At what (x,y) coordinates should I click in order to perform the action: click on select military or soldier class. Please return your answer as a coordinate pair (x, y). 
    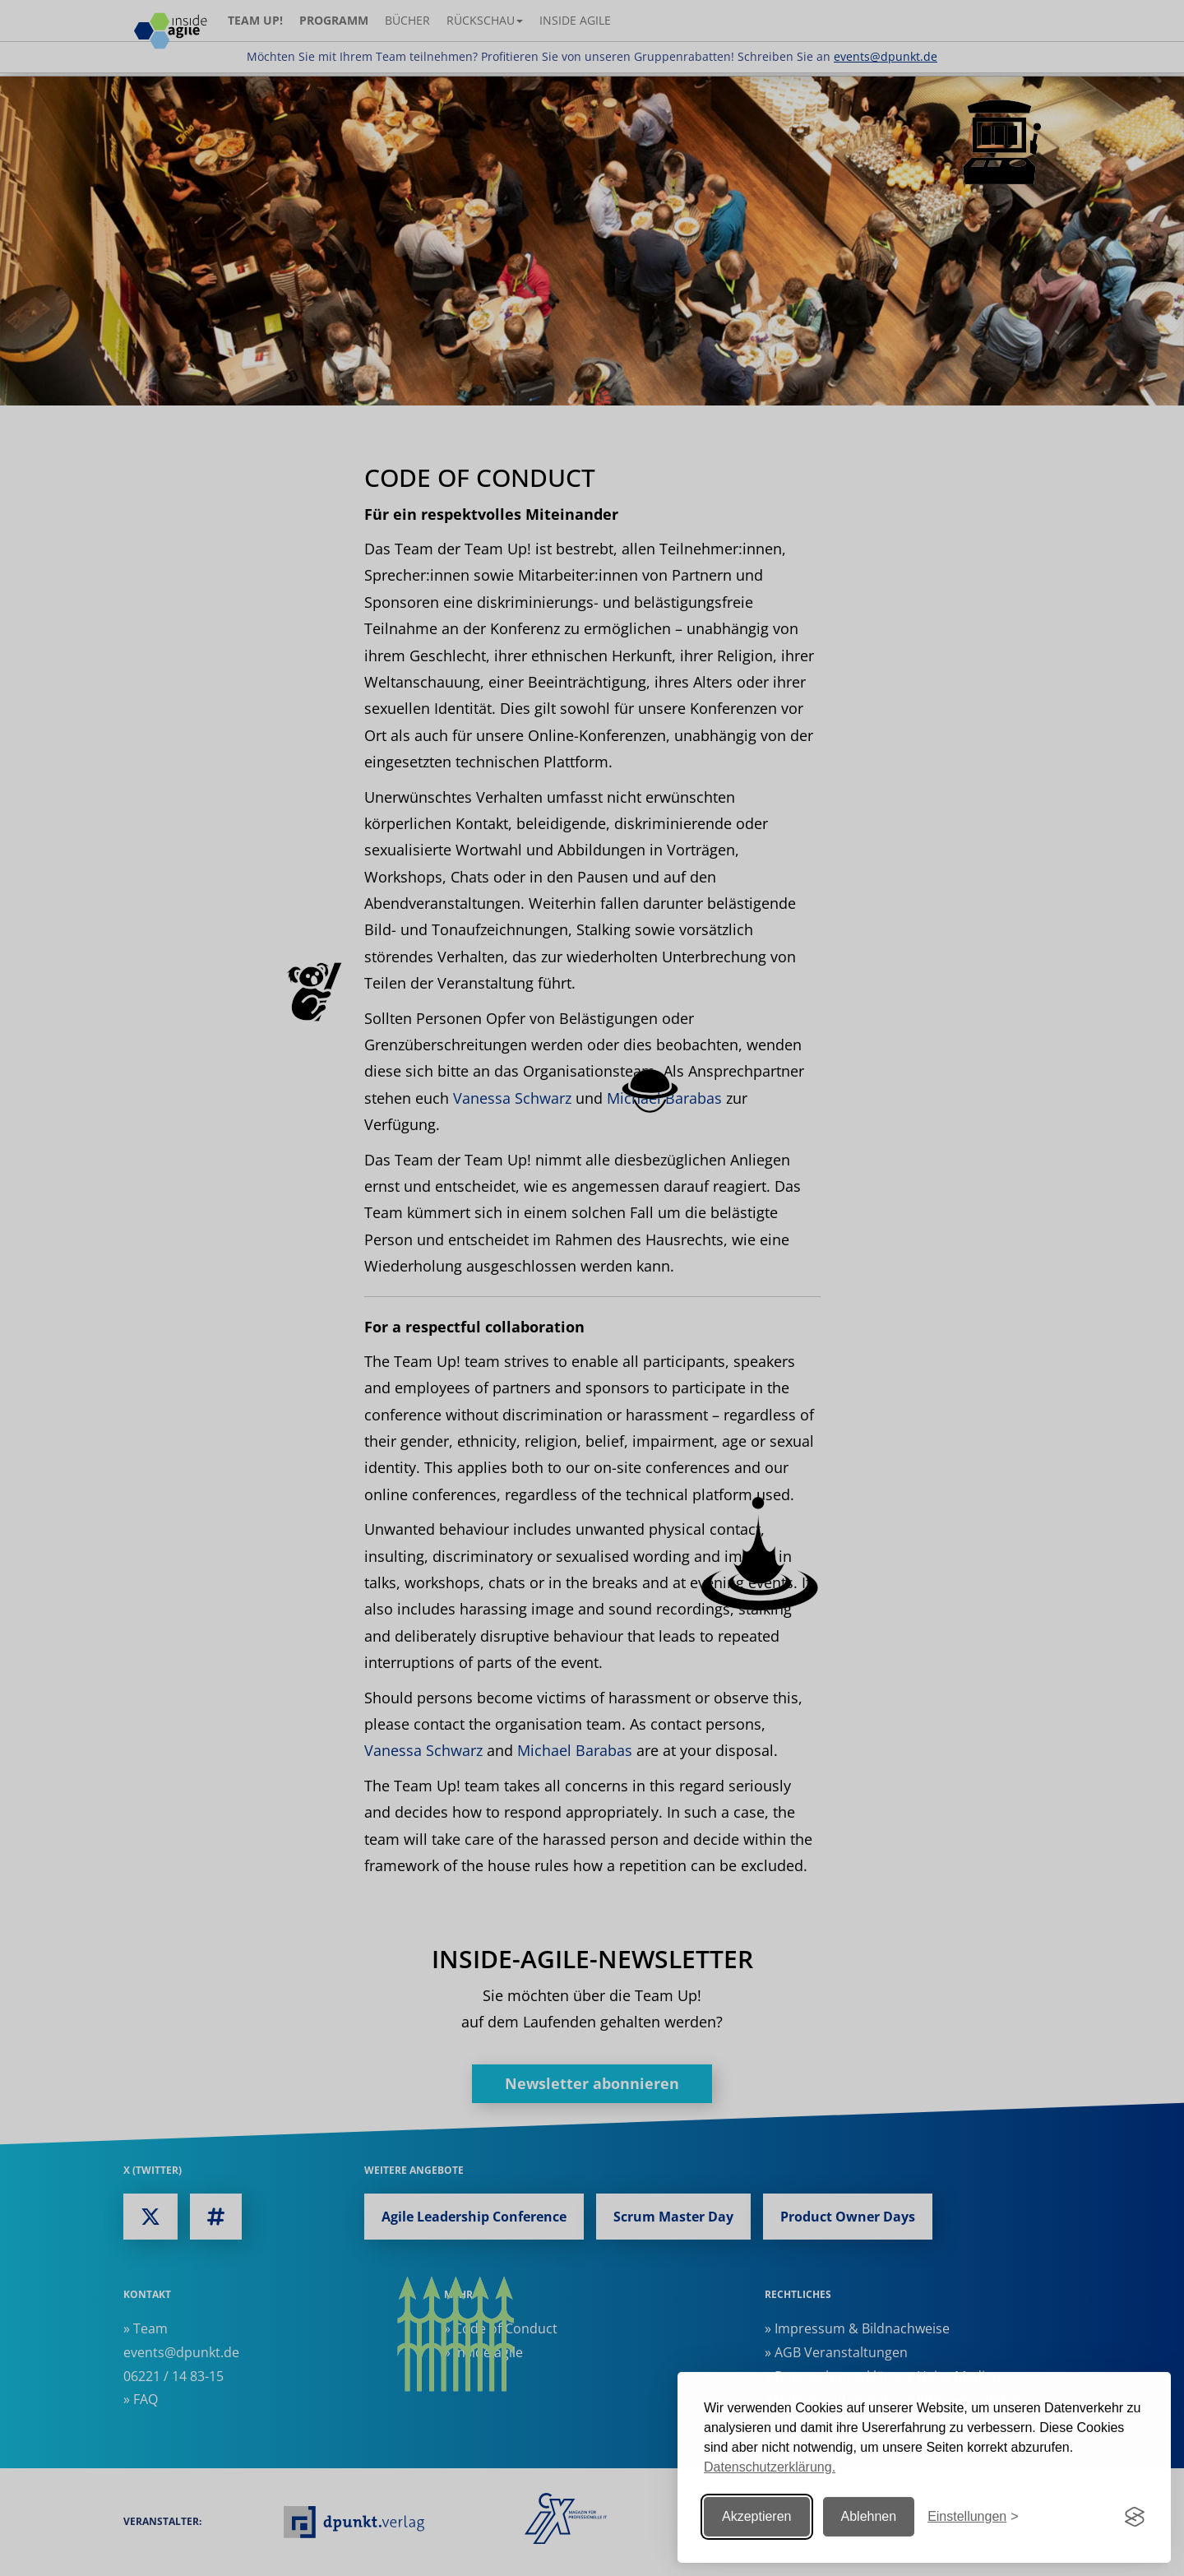
    Looking at the image, I should click on (650, 1091).